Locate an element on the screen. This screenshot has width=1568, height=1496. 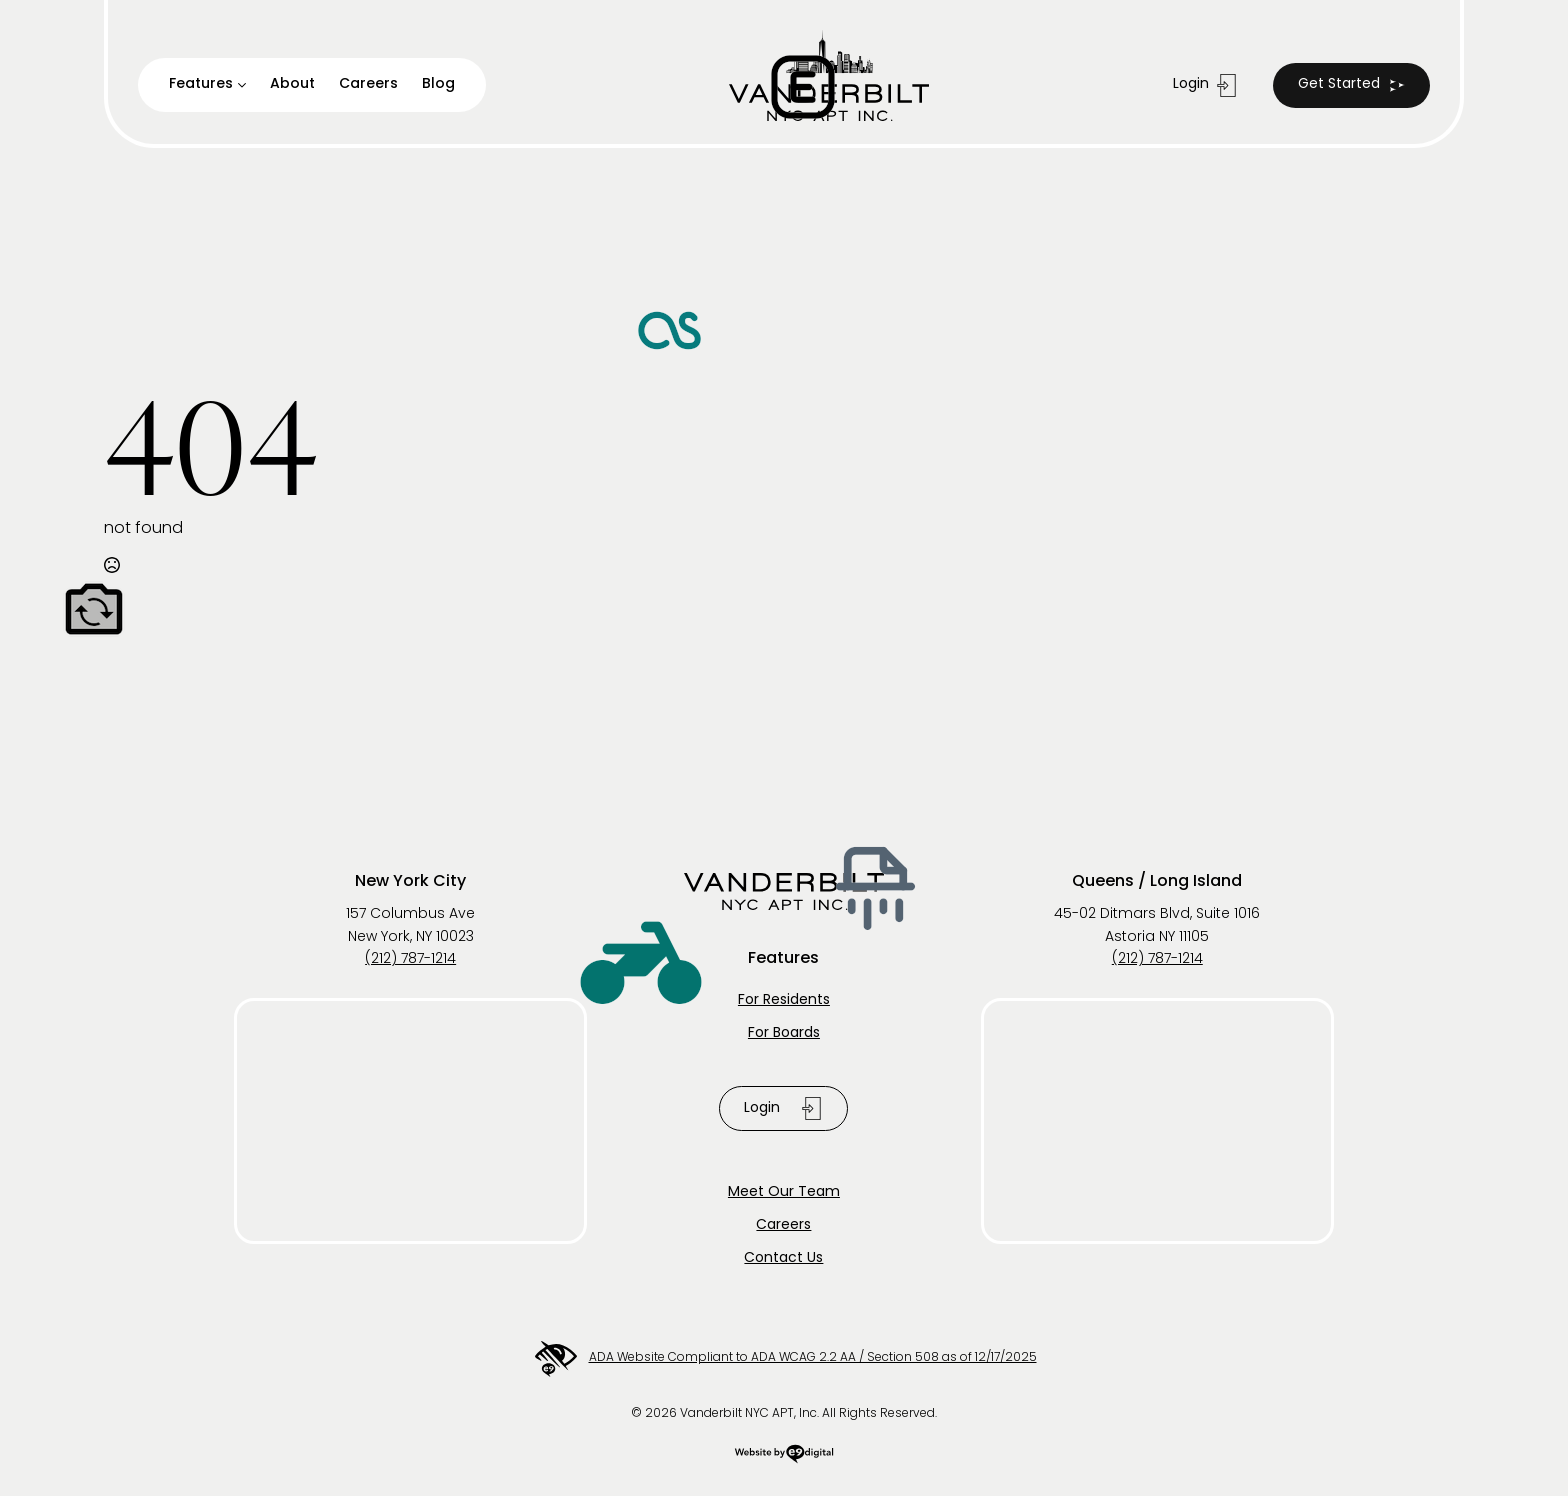
connect to Last.fm account is located at coordinates (669, 330).